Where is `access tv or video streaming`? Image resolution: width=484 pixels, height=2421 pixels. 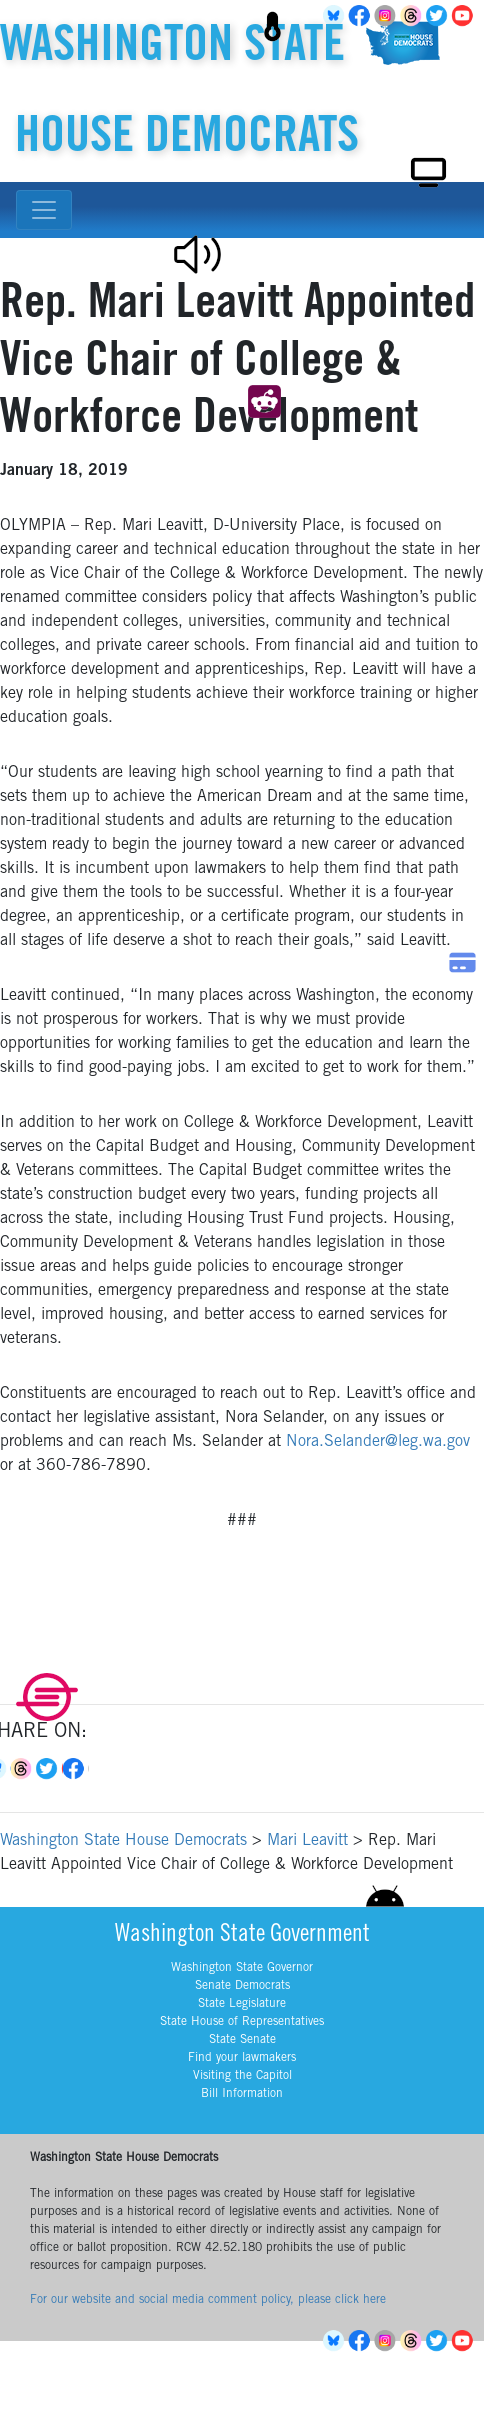 access tv or video streaming is located at coordinates (428, 171).